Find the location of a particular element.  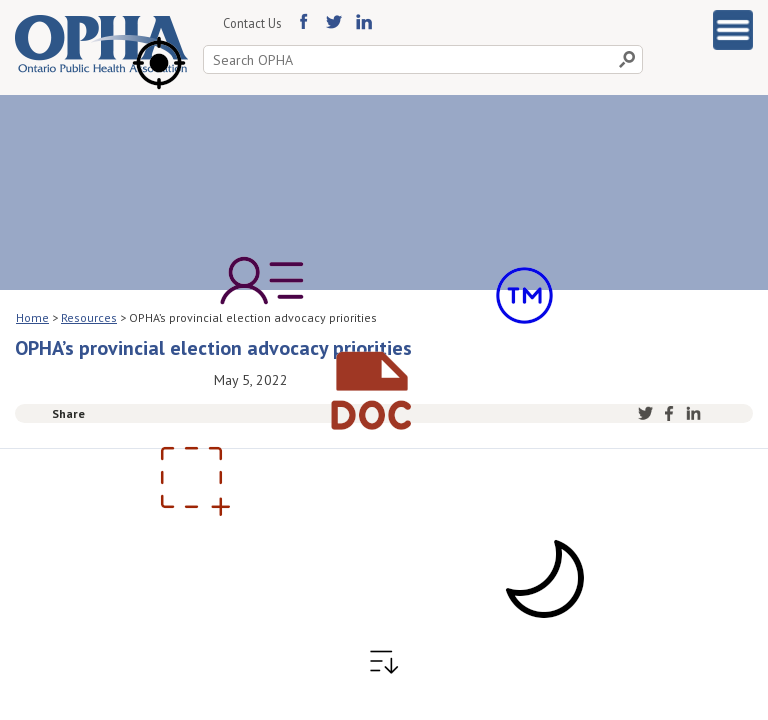

view user directory or contact list is located at coordinates (260, 280).